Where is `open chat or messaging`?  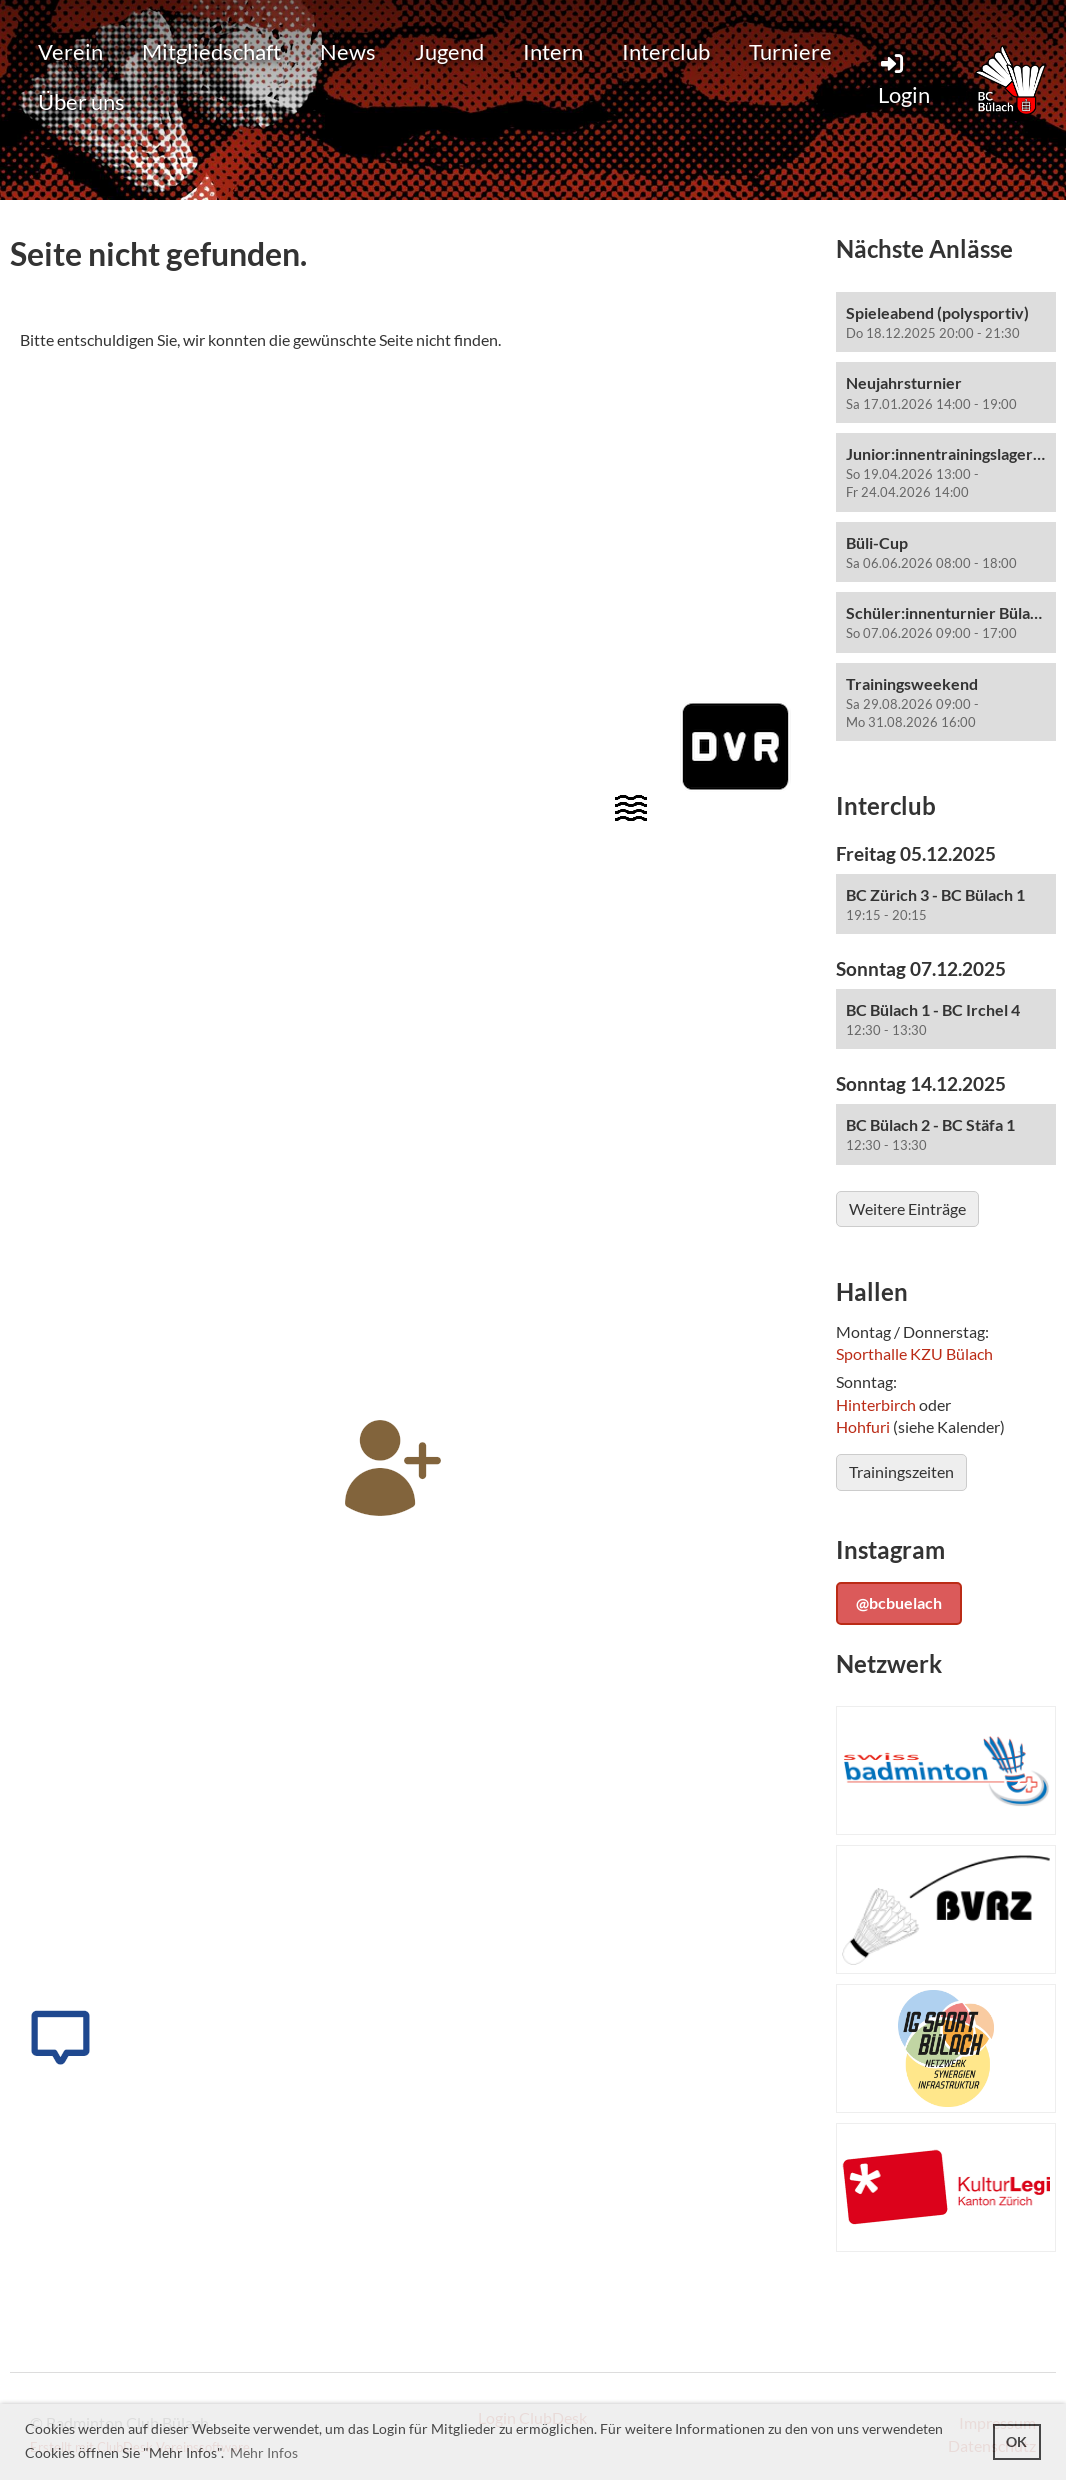
open chat or messaging is located at coordinates (60, 2035).